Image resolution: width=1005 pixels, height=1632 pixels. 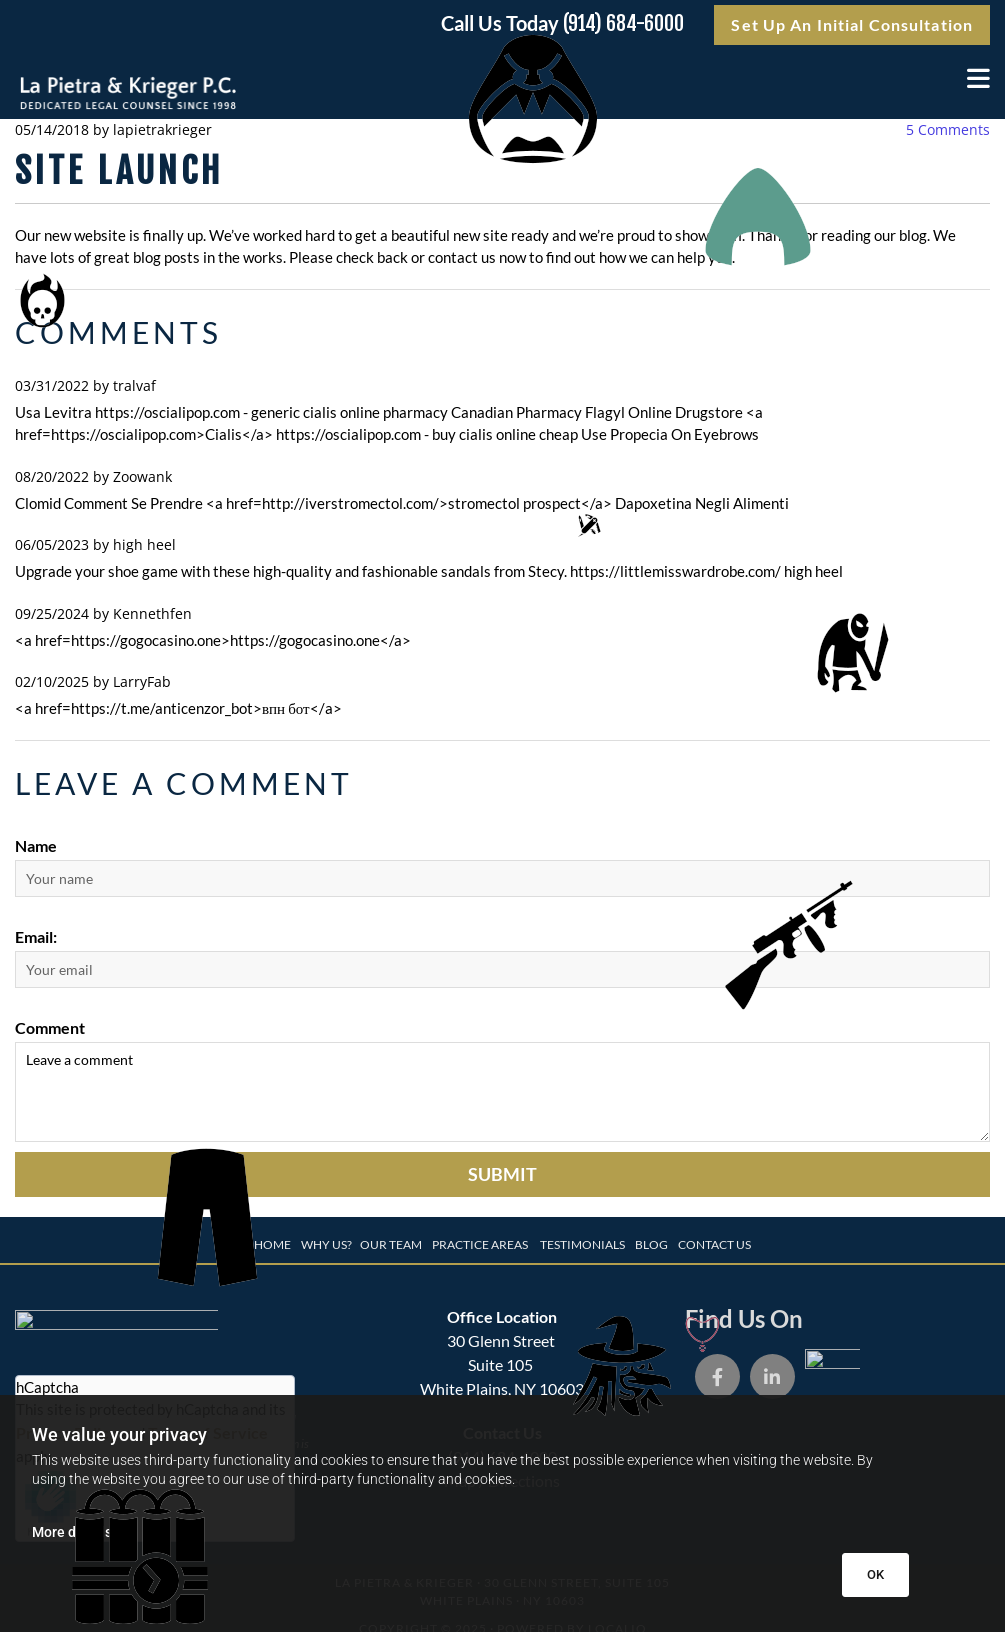 I want to click on access multi-tool or utility features, so click(x=589, y=525).